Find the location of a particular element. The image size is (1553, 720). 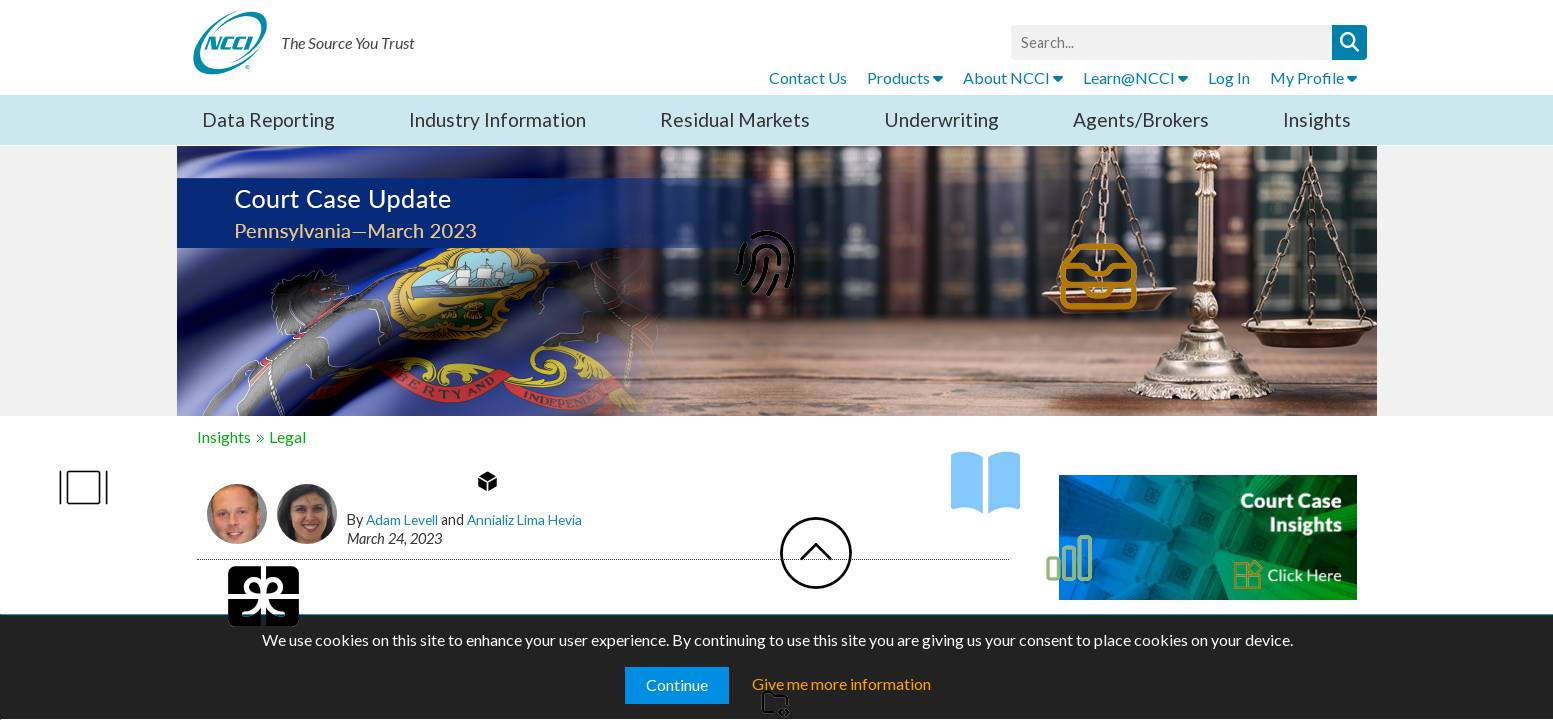

view or redeem a gift is located at coordinates (263, 596).